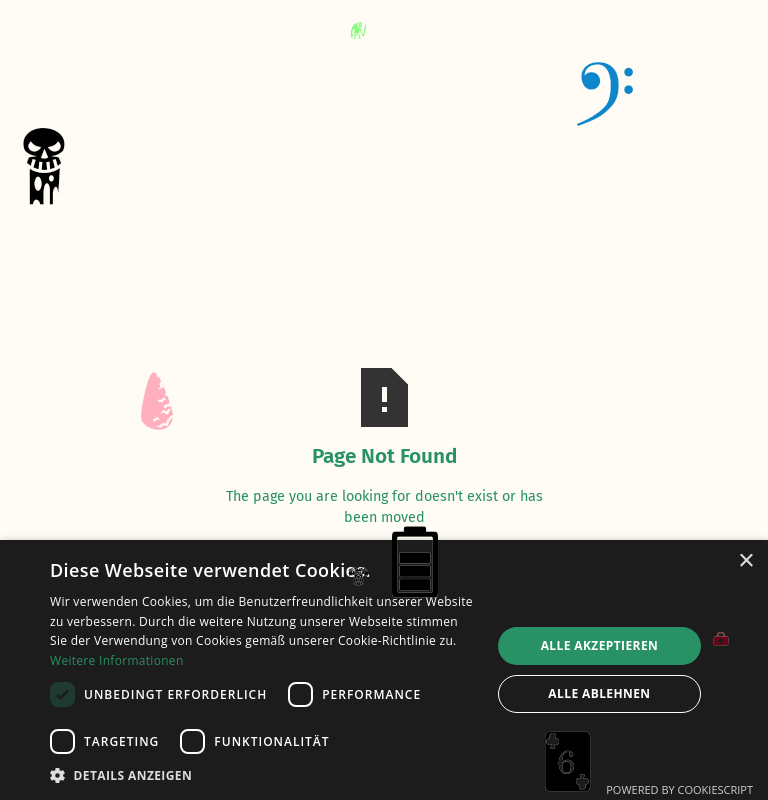 This screenshot has height=800, width=768. I want to click on indicates bass clef or low-range musical notation, so click(605, 94).